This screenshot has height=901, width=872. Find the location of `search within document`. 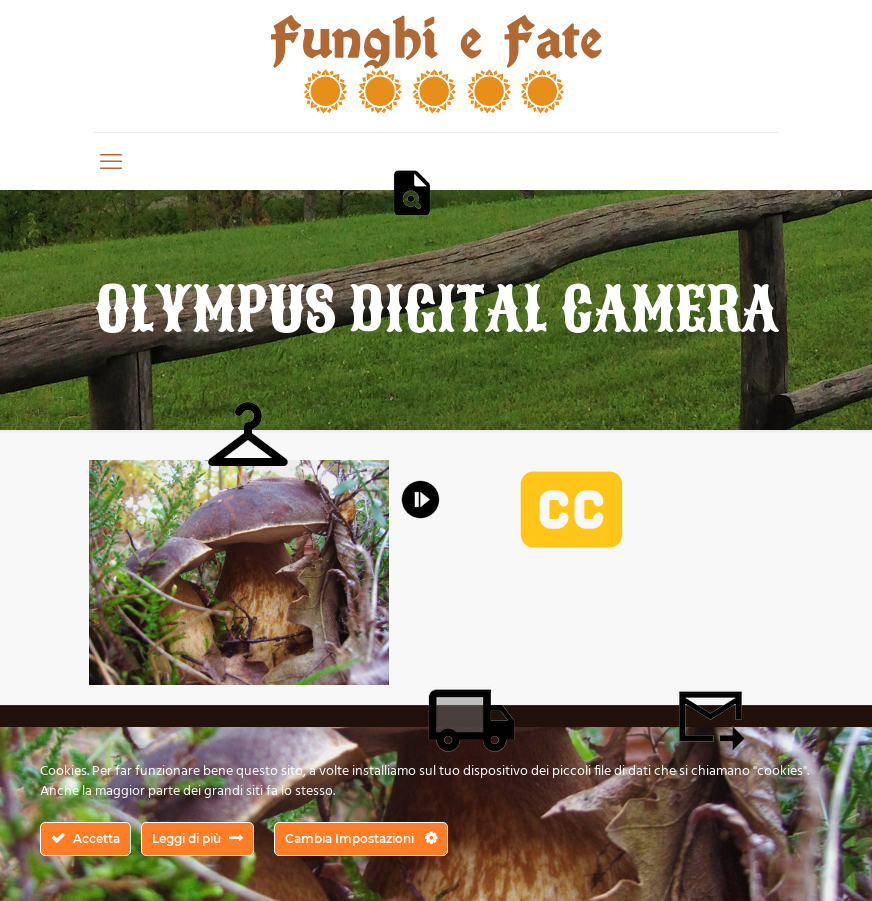

search within document is located at coordinates (412, 193).